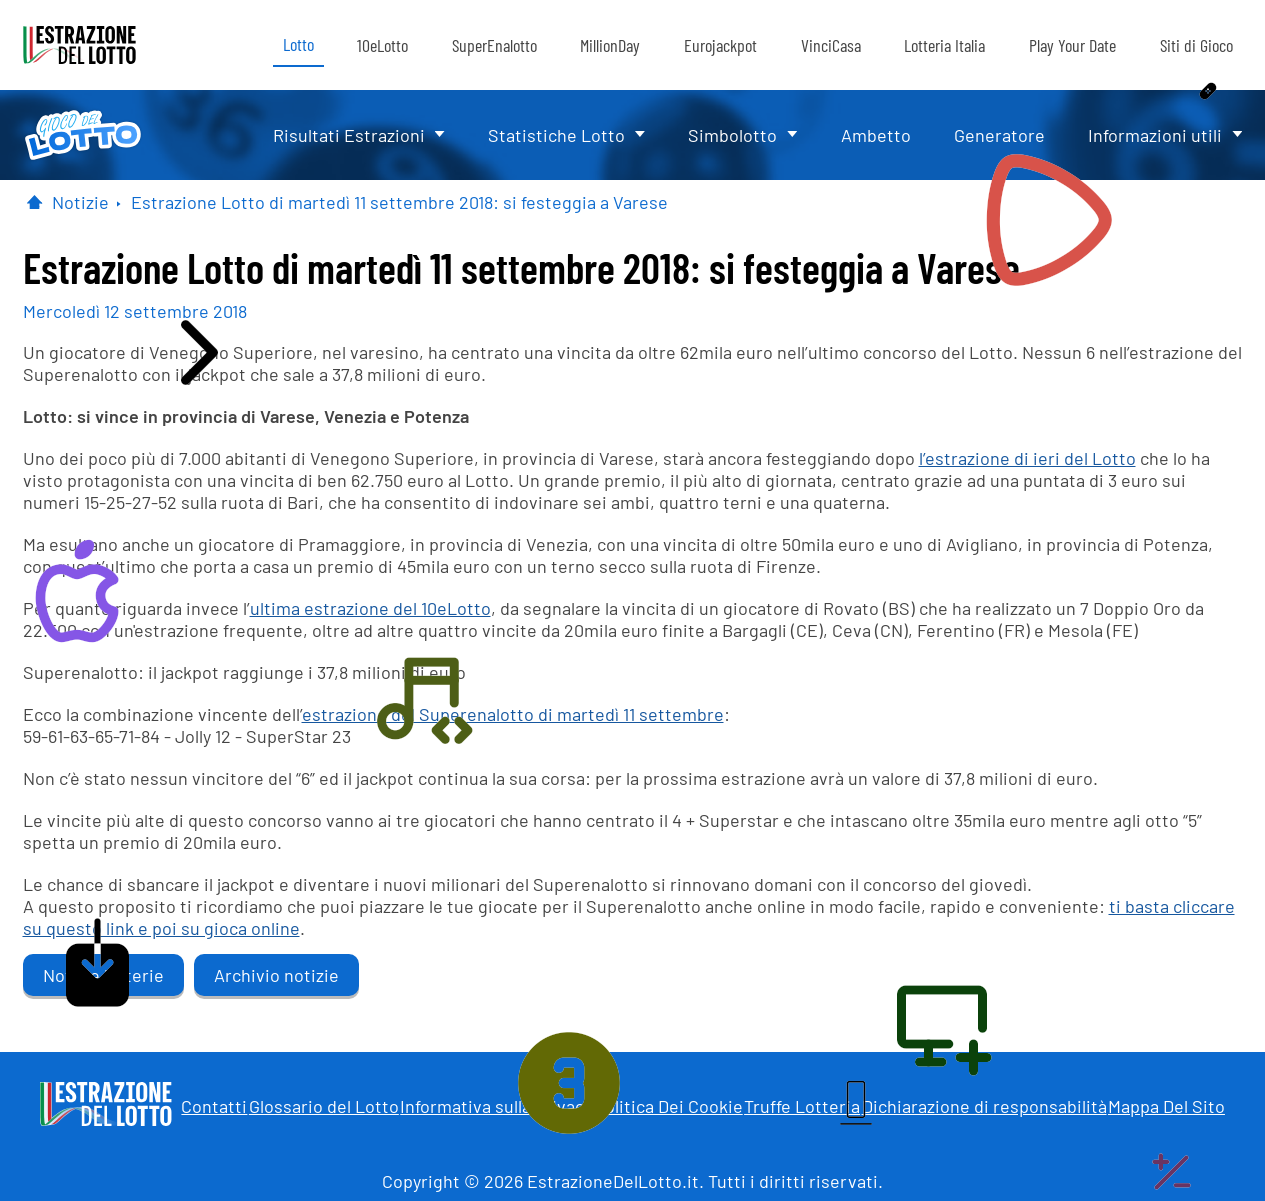 The image size is (1265, 1201). What do you see at coordinates (422, 698) in the screenshot?
I see `access music coding or audio development tools` at bounding box center [422, 698].